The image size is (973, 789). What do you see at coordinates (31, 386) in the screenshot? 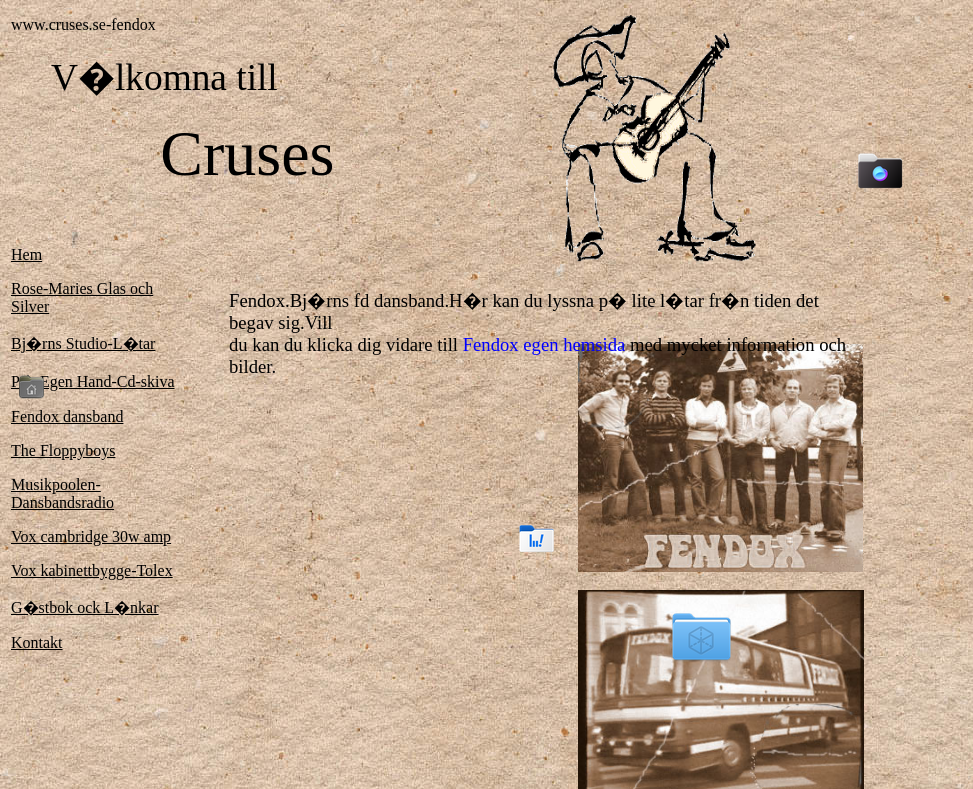
I see `access your home folder` at bounding box center [31, 386].